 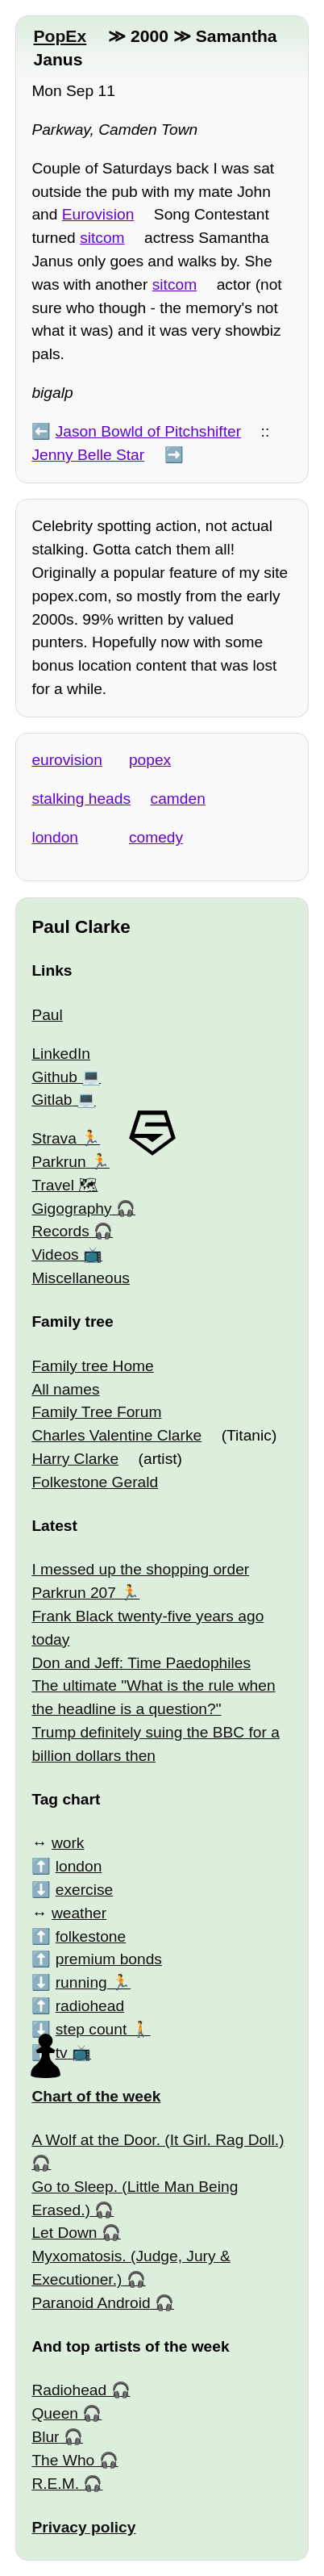 I want to click on sifive company logo, so click(x=152, y=1133).